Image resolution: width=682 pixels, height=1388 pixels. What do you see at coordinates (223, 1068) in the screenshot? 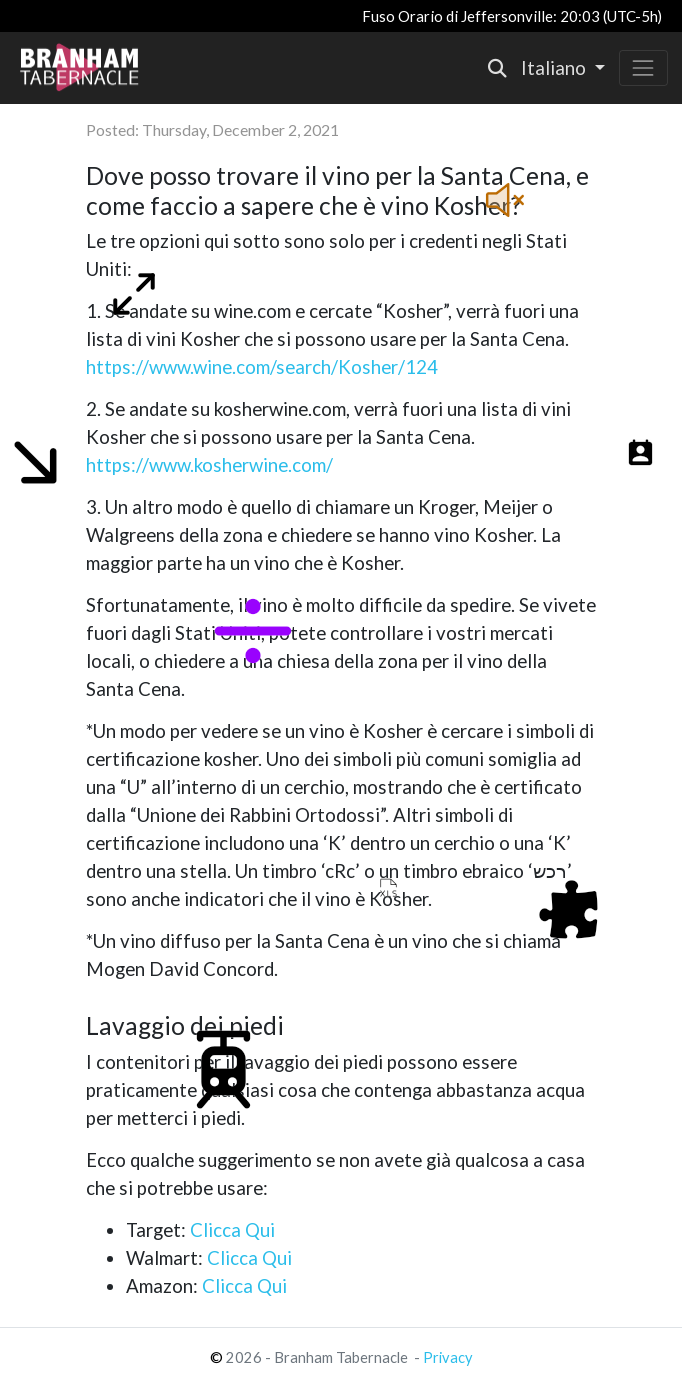
I see `access public transit or tram routes` at bounding box center [223, 1068].